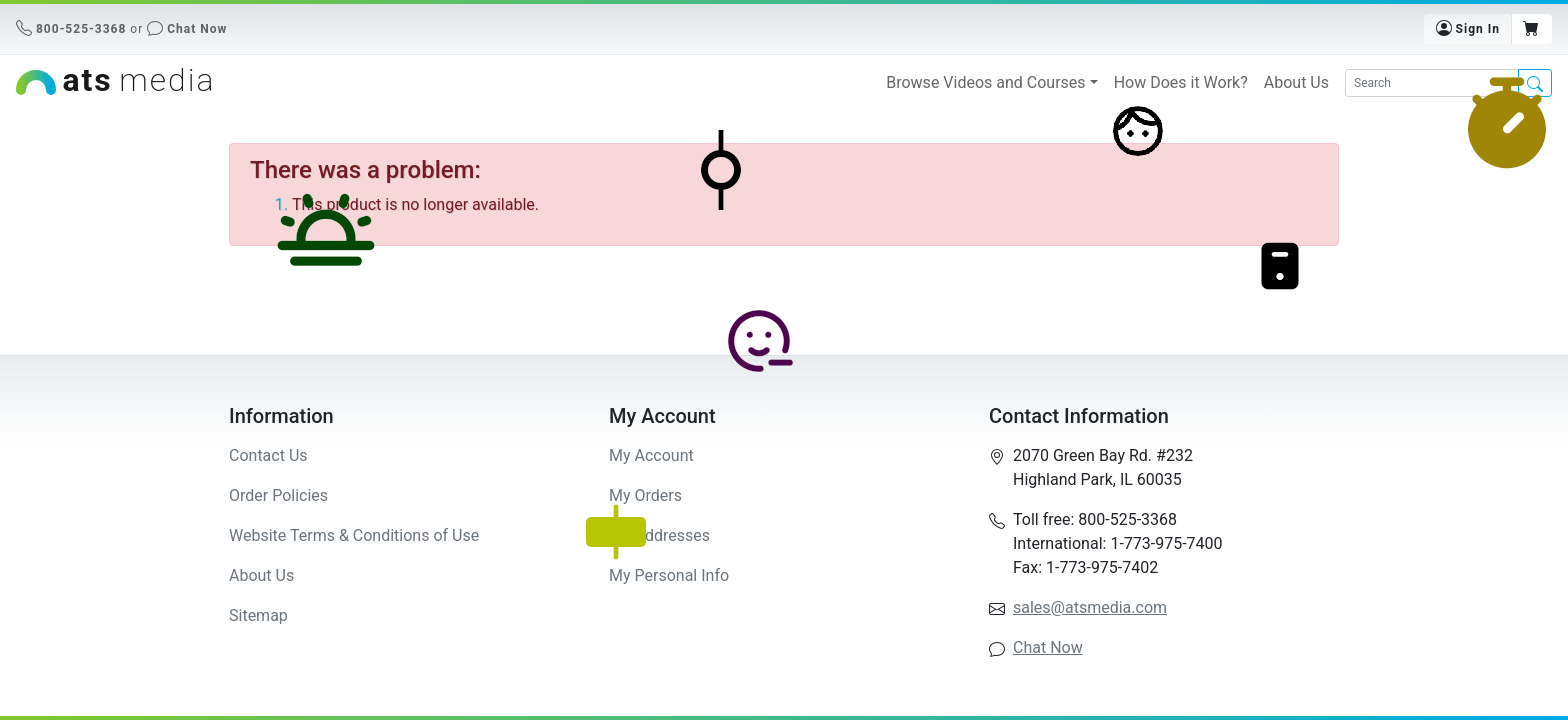  Describe the element at coordinates (1138, 131) in the screenshot. I see `enable face unlock for device security` at that location.